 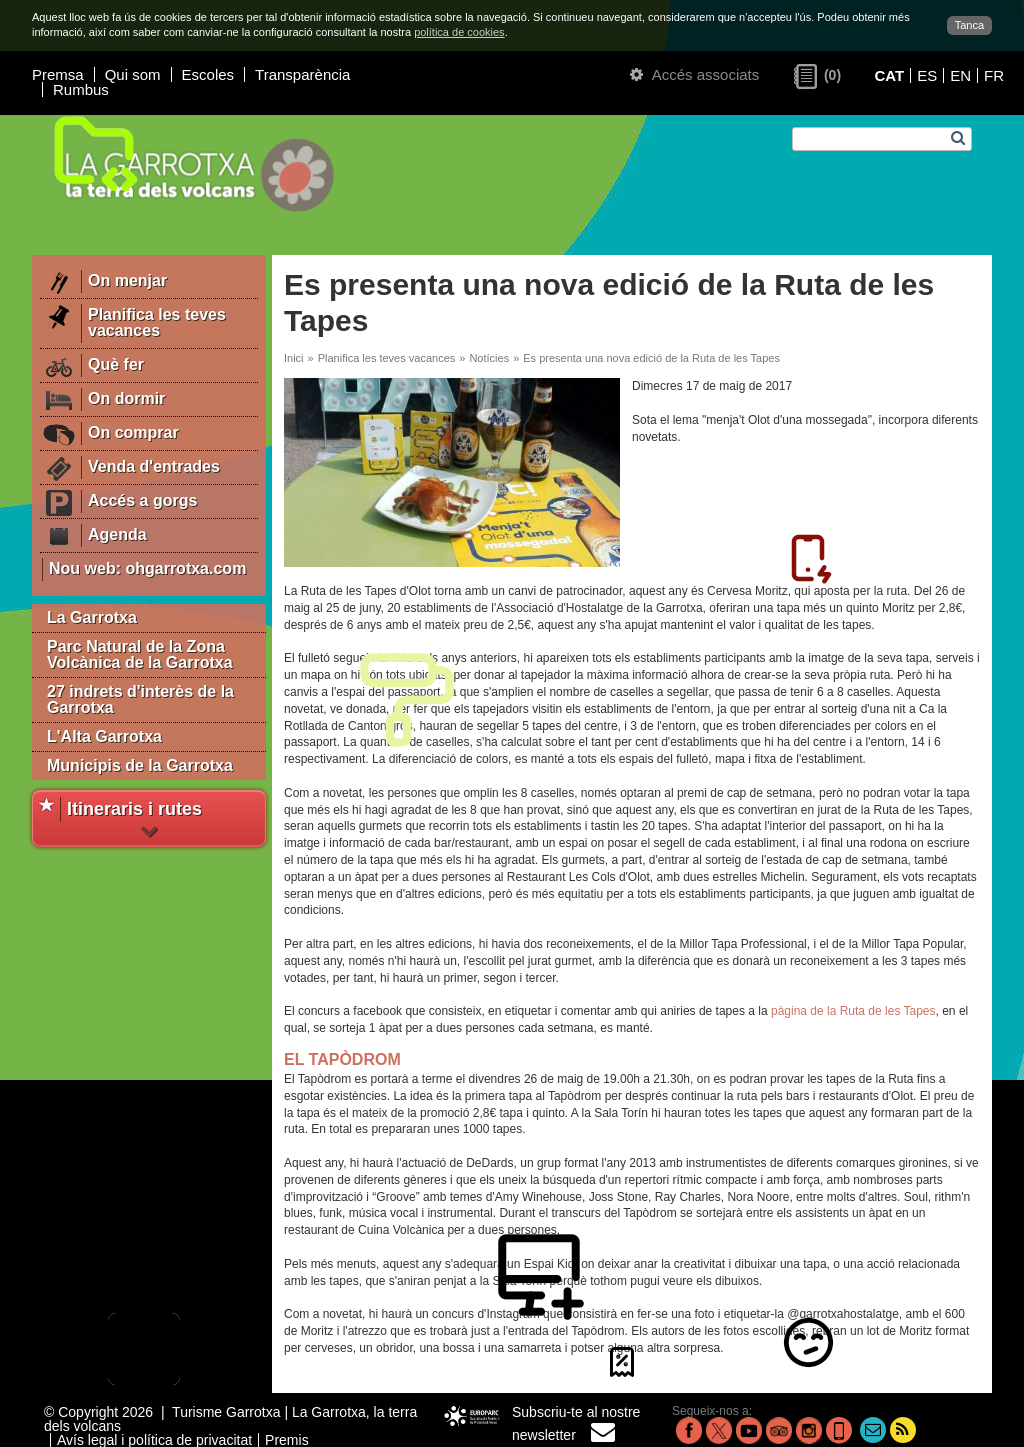 I want to click on view tax receipt or invoice, so click(x=622, y=1362).